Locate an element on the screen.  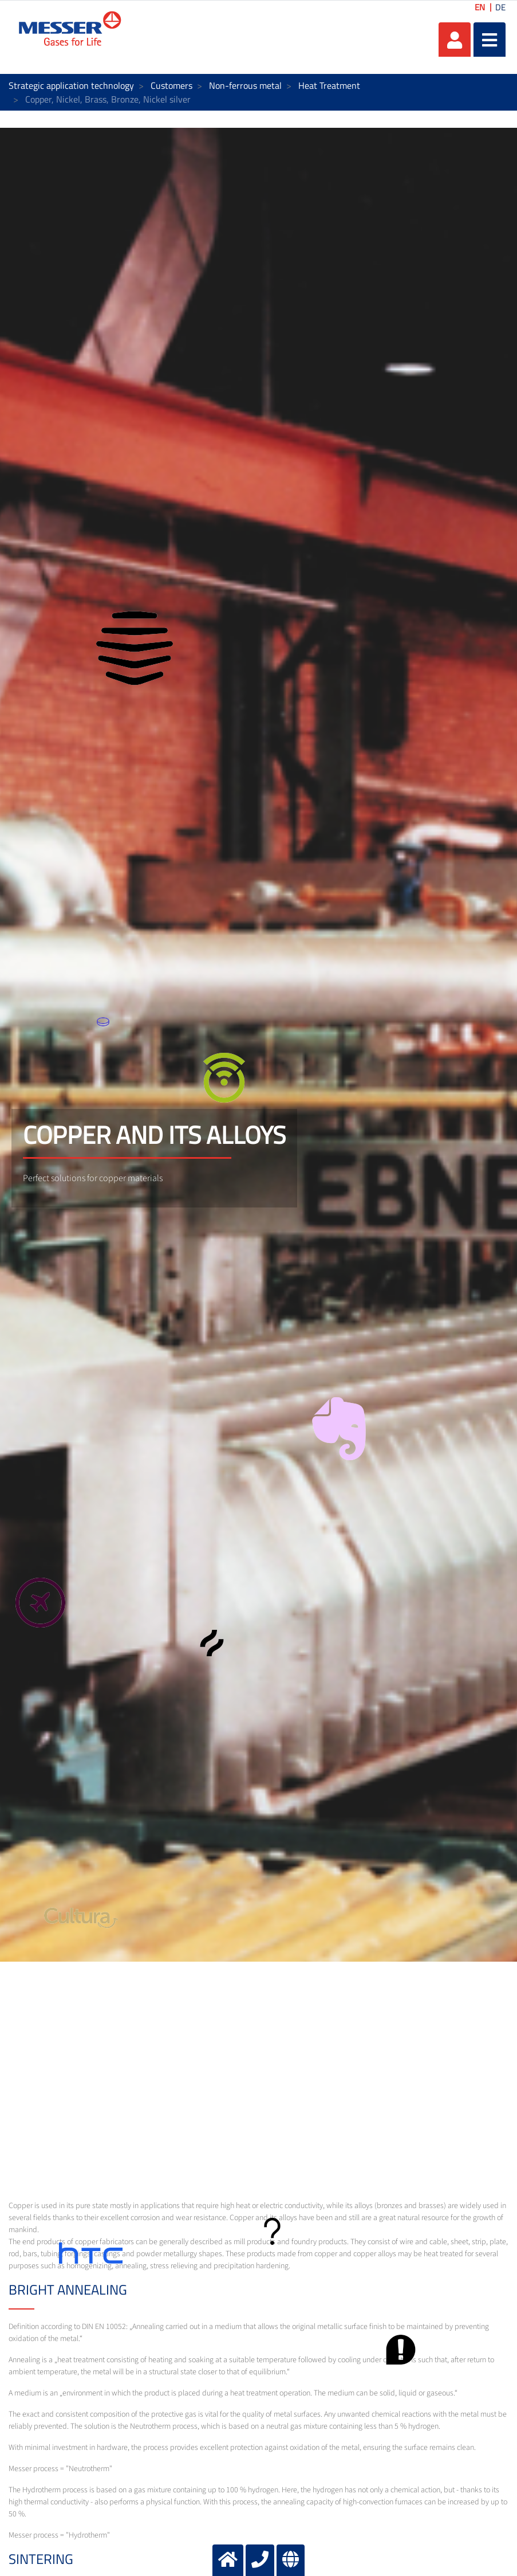
access help or support information is located at coordinates (272, 2231).